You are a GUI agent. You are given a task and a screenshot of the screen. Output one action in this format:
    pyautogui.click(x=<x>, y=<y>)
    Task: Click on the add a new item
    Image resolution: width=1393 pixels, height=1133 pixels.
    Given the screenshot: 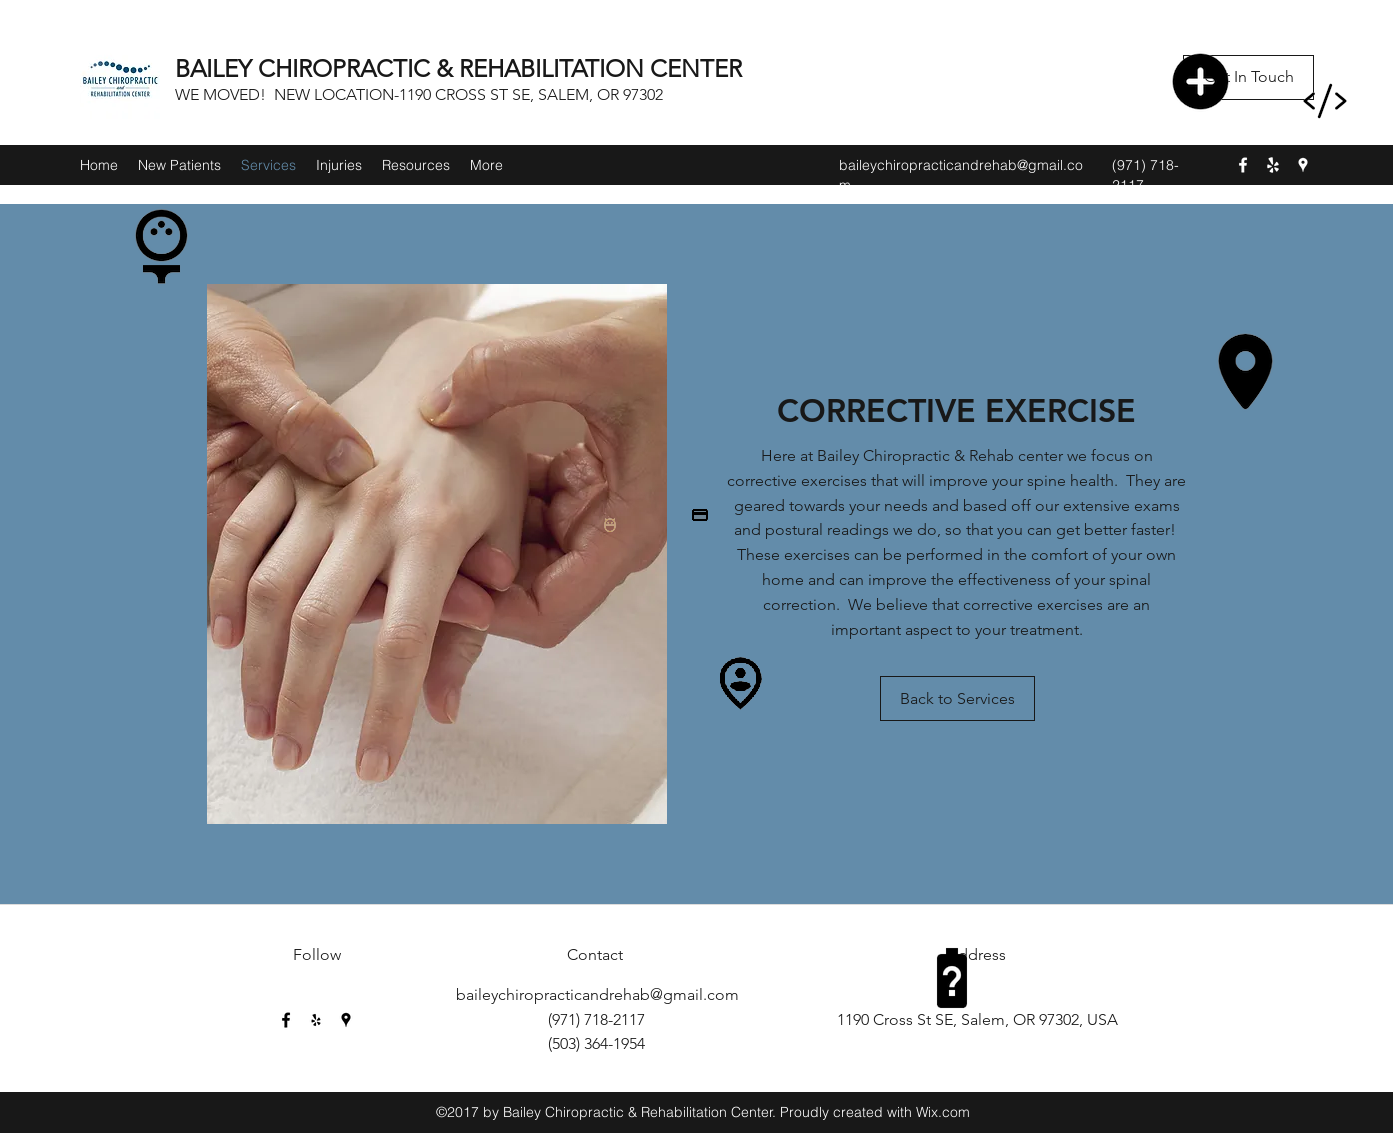 What is the action you would take?
    pyautogui.click(x=1200, y=81)
    